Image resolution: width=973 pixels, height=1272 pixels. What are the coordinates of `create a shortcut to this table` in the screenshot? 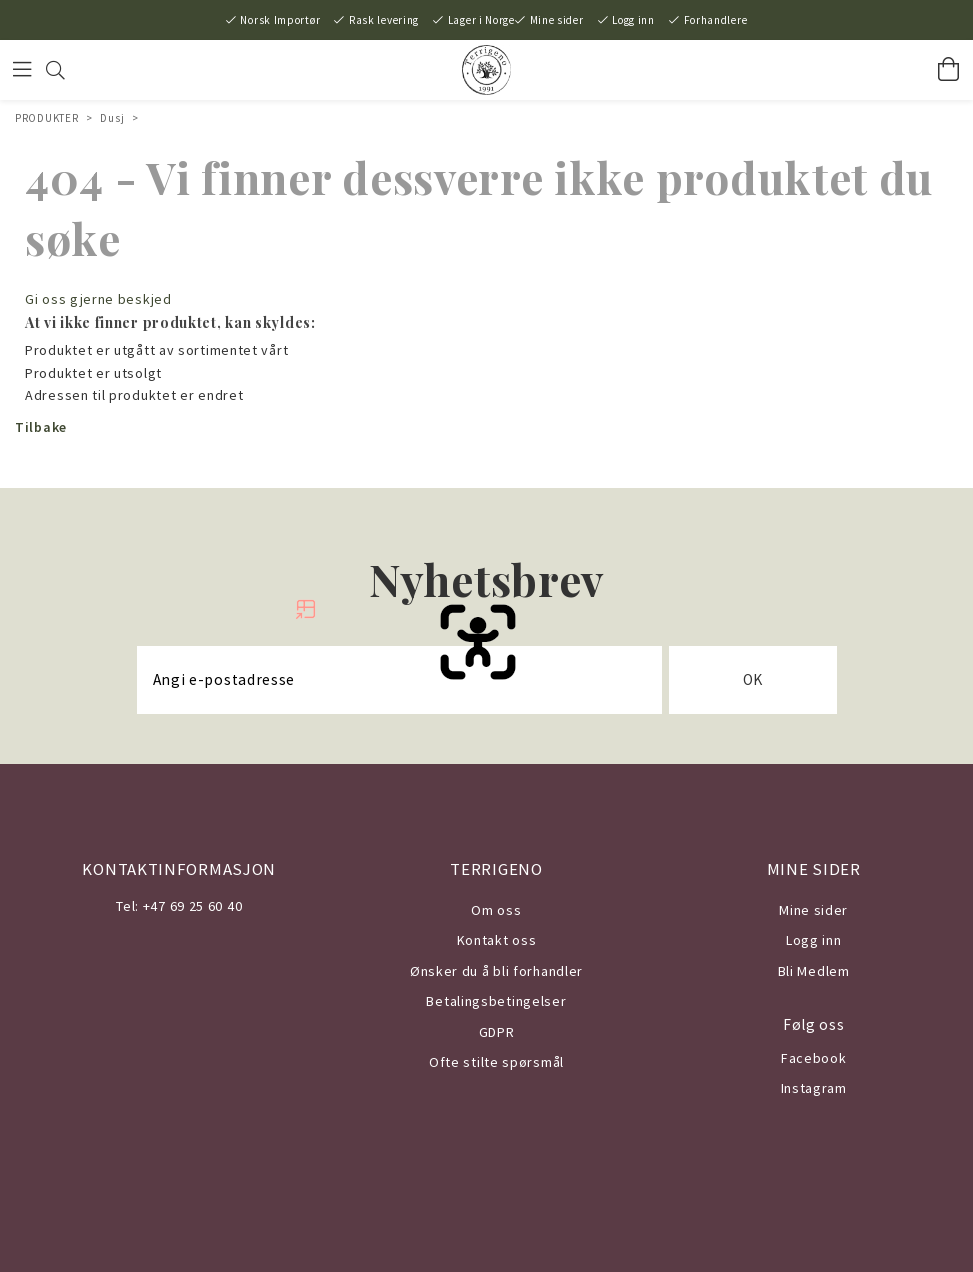 It's located at (306, 609).